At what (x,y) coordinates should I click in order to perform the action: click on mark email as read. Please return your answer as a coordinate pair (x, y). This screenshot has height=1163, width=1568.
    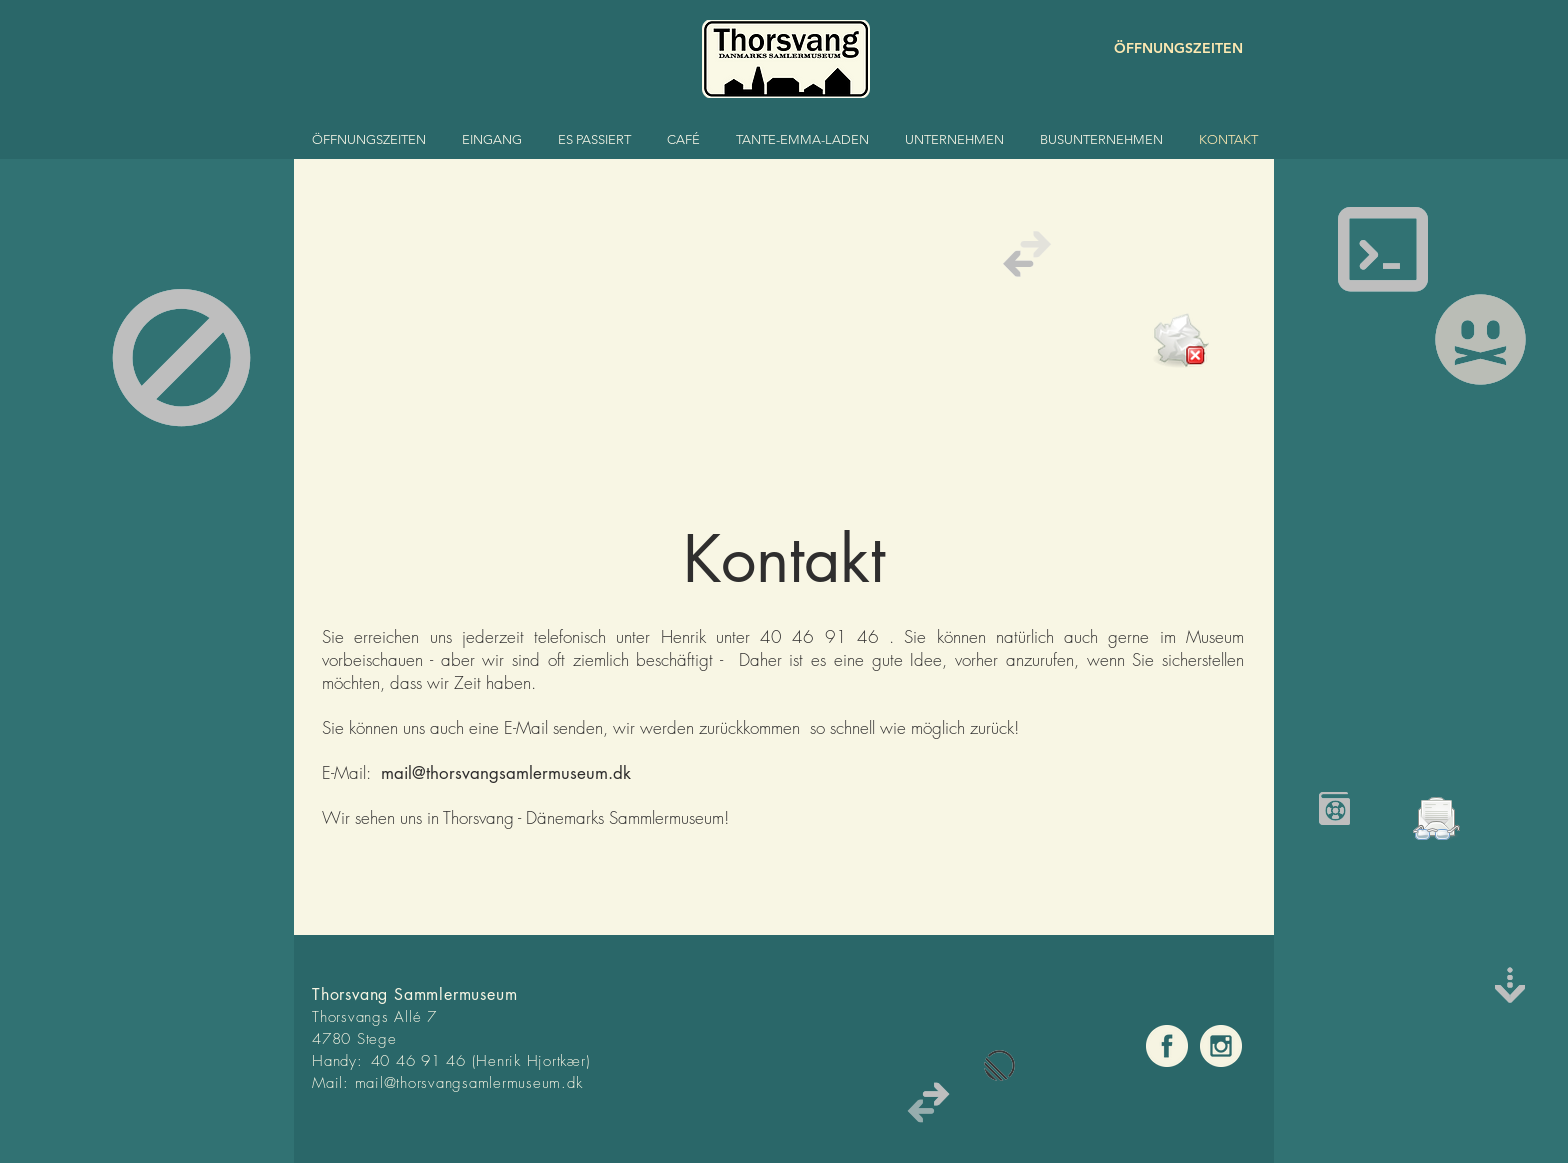
    Looking at the image, I should click on (1437, 817).